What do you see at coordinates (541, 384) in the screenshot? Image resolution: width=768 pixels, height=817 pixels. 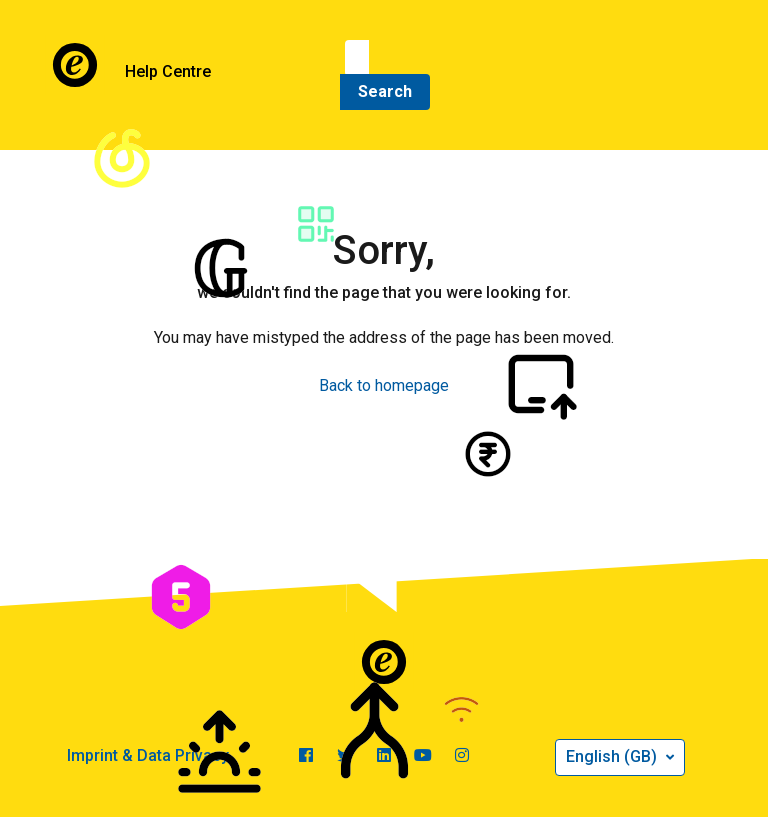 I see `upload content to tablet device` at bounding box center [541, 384].